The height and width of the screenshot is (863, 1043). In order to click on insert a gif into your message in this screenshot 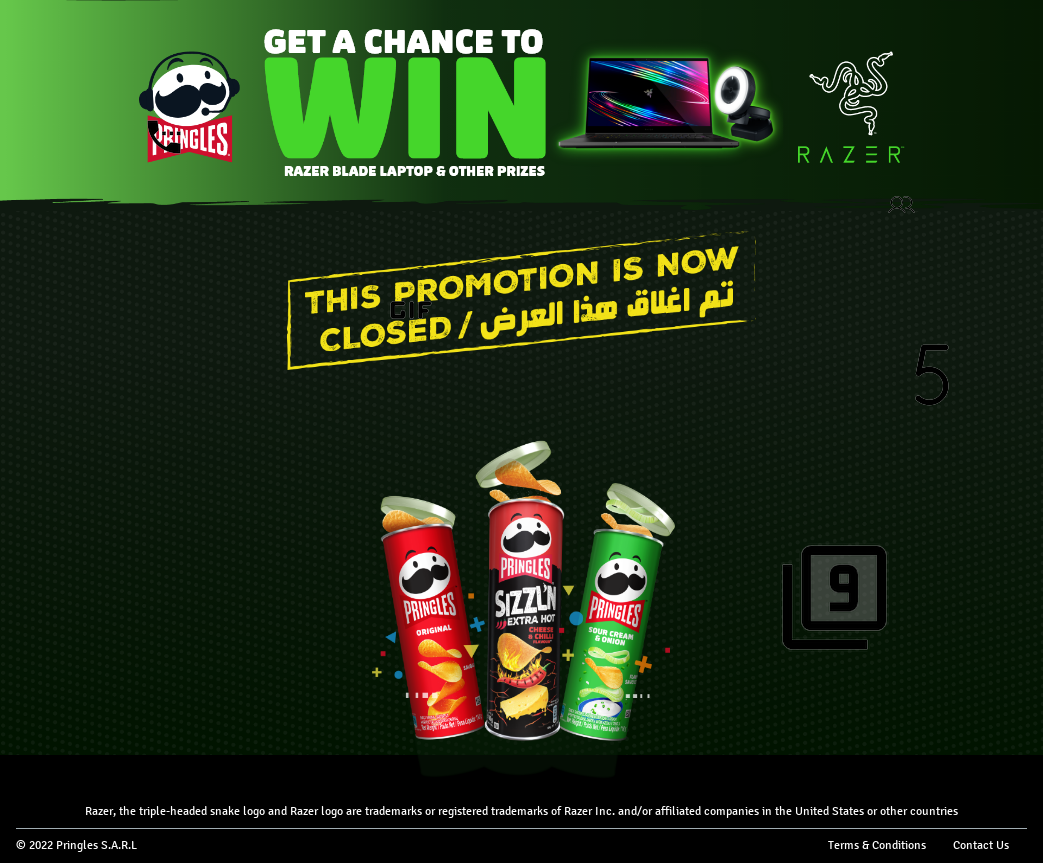, I will do `click(411, 310)`.